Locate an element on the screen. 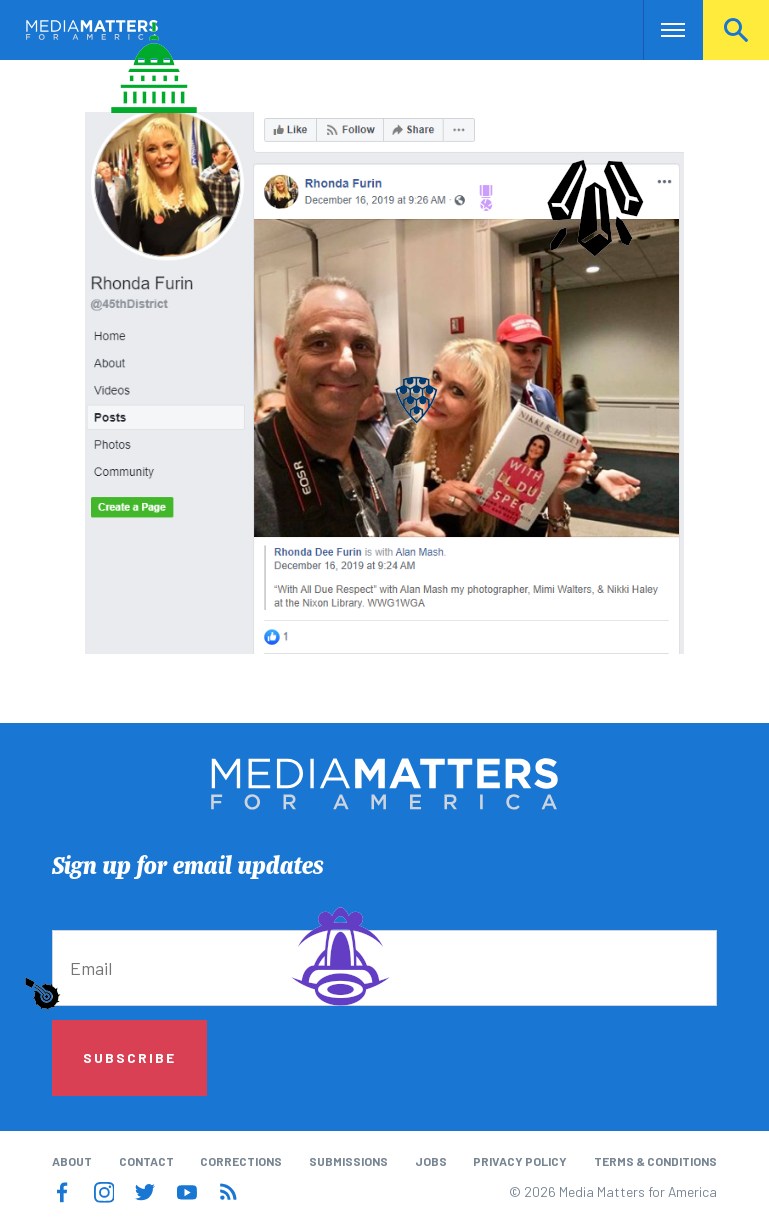  cut or slice content into sections is located at coordinates (43, 993).